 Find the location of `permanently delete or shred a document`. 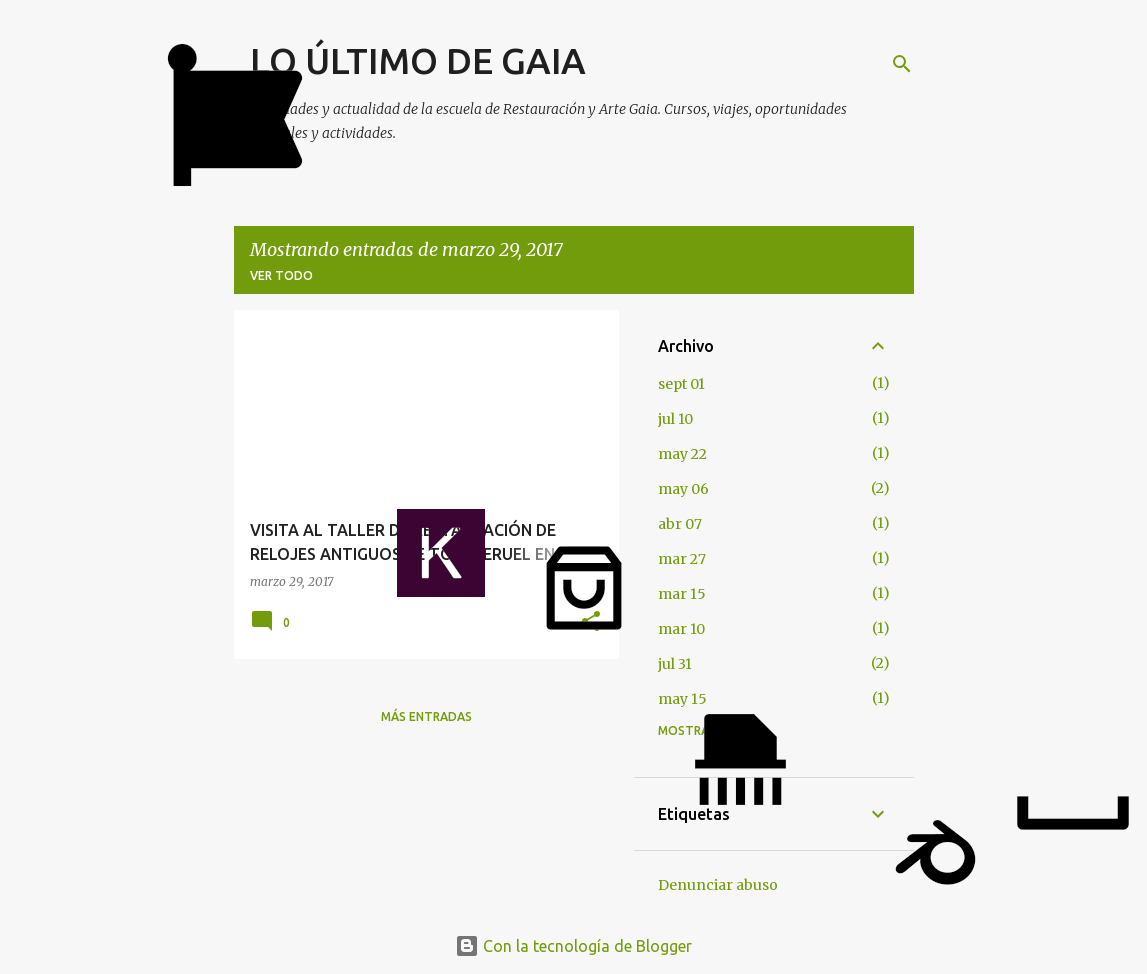

permanently delete or shred a document is located at coordinates (740, 759).